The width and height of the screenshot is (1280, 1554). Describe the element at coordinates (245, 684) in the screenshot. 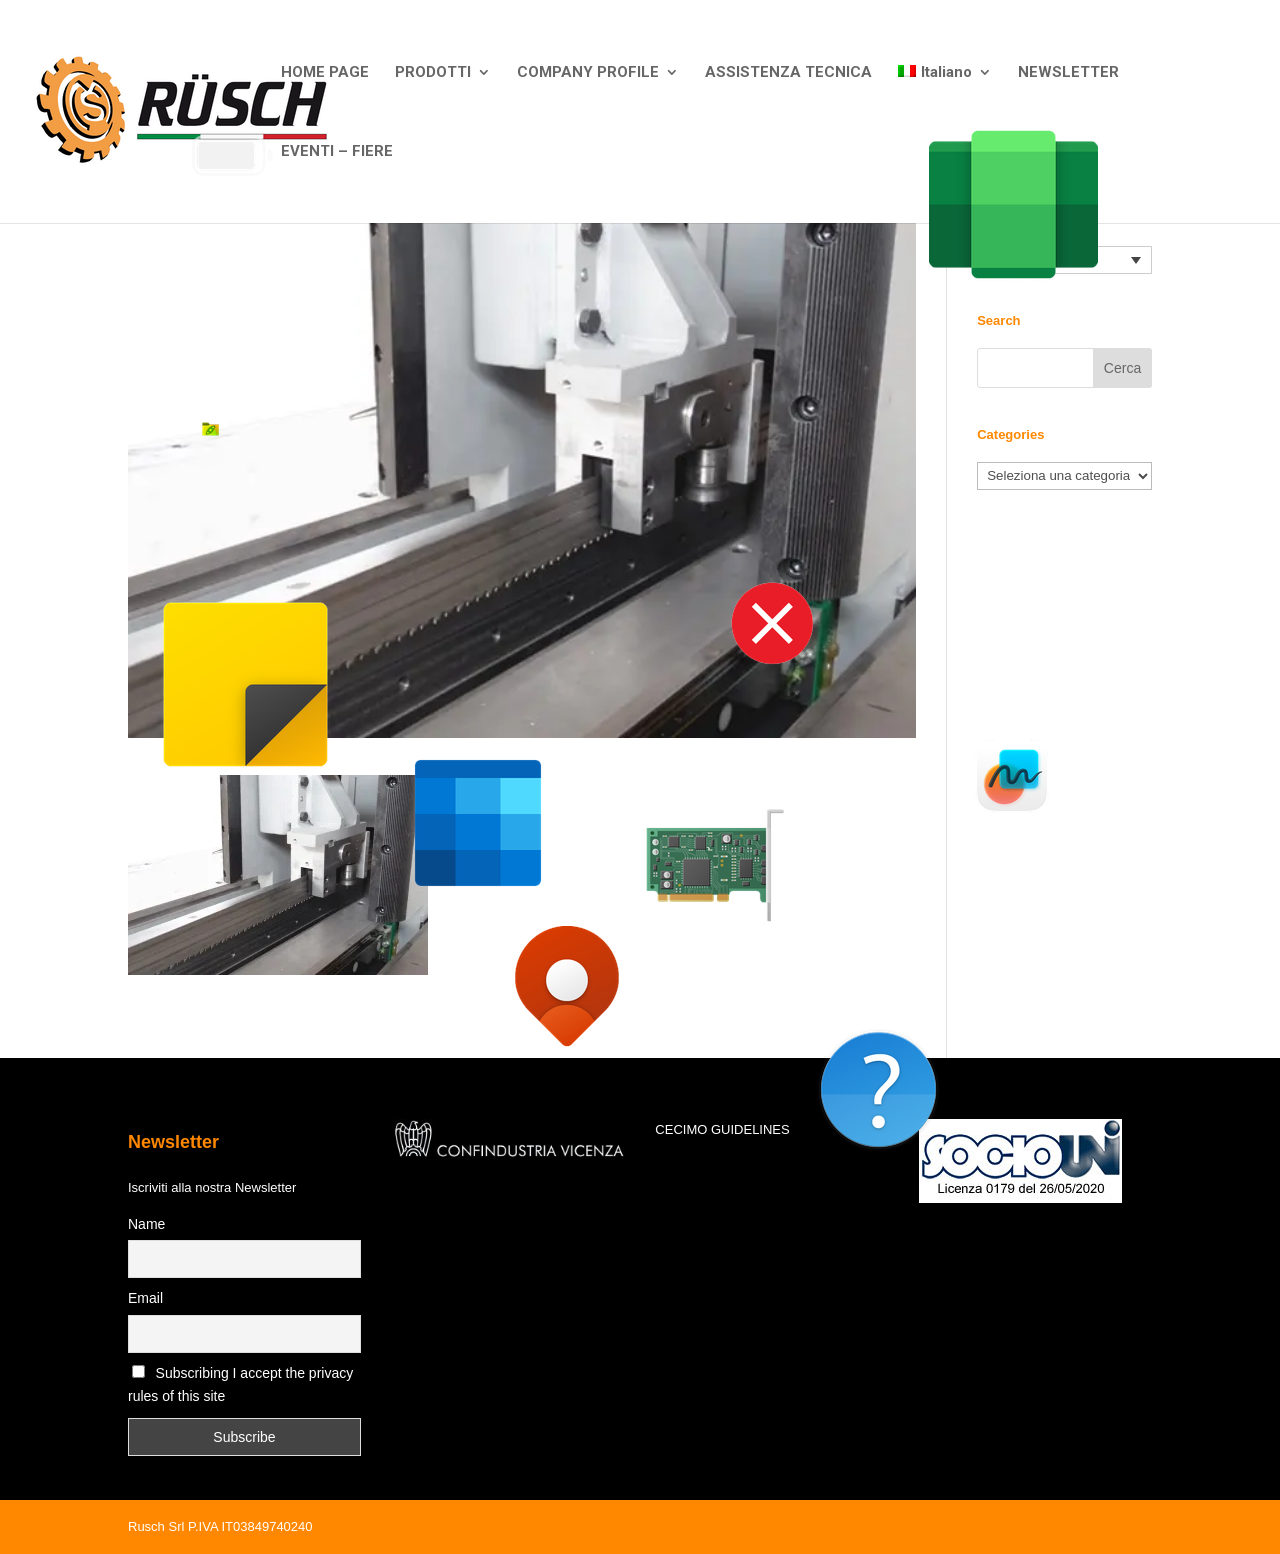

I see `open sticky notes app` at that location.